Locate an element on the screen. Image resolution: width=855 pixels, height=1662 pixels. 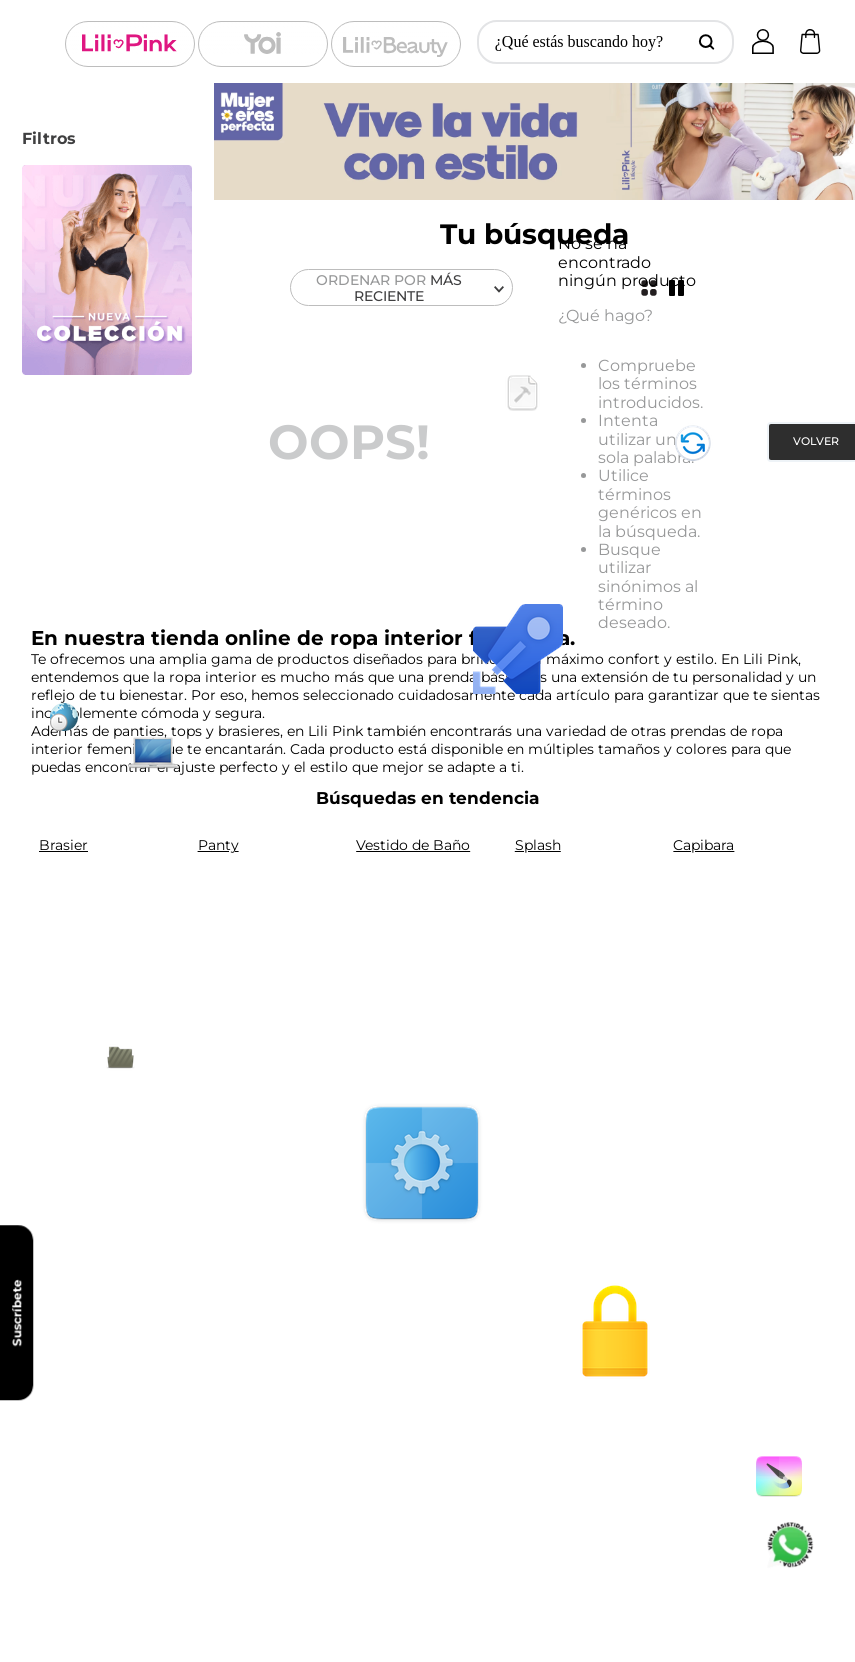
indicates content is syncing or refreshing is located at coordinates (712, 423).